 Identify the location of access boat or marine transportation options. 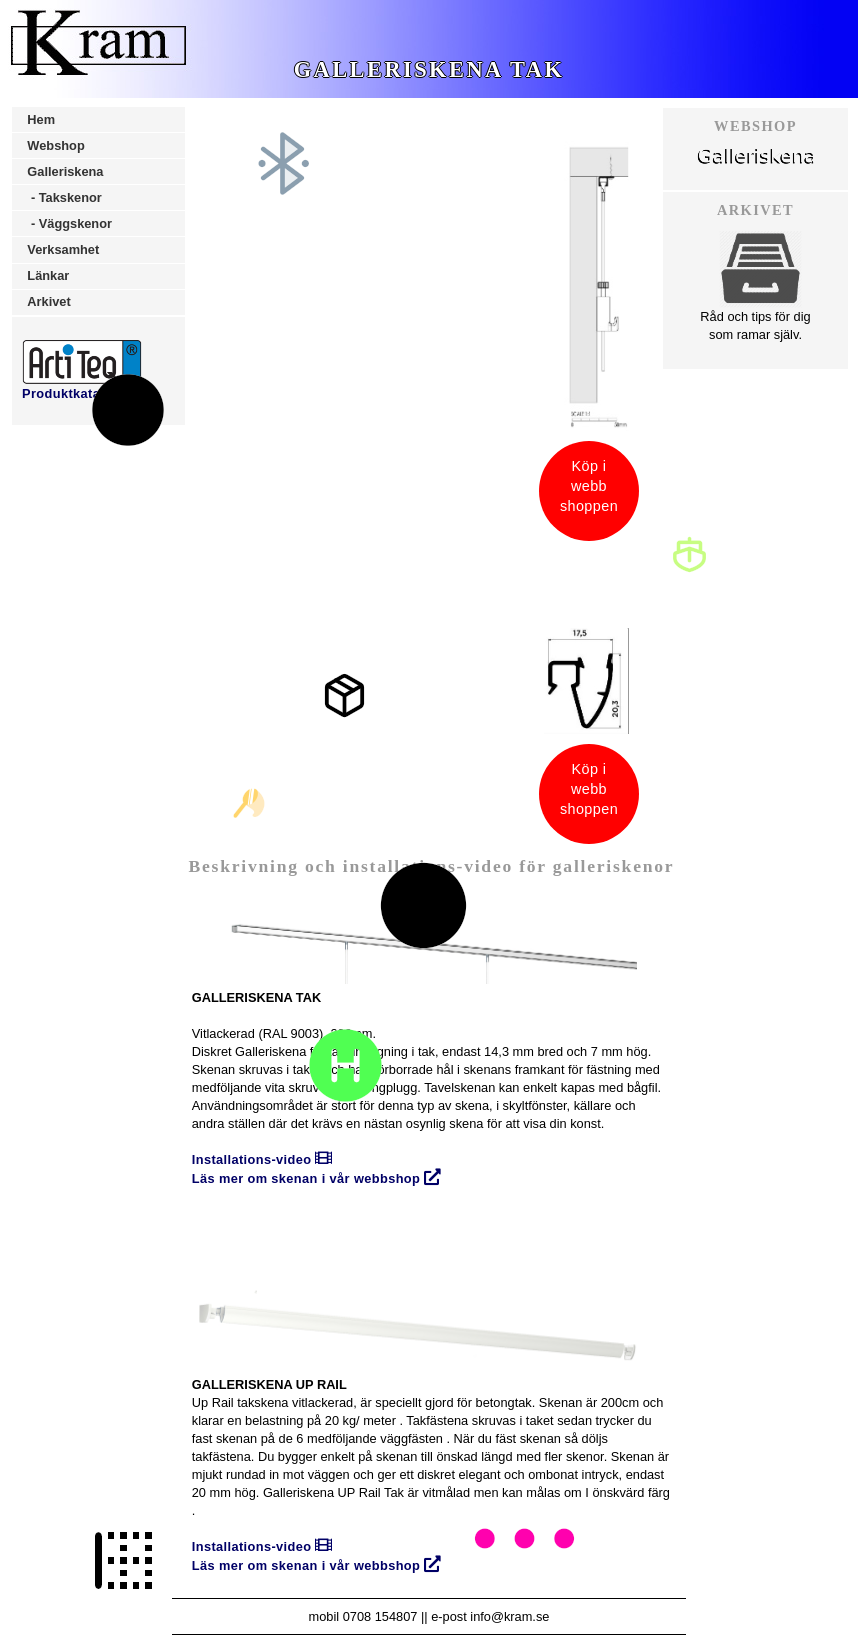
(689, 554).